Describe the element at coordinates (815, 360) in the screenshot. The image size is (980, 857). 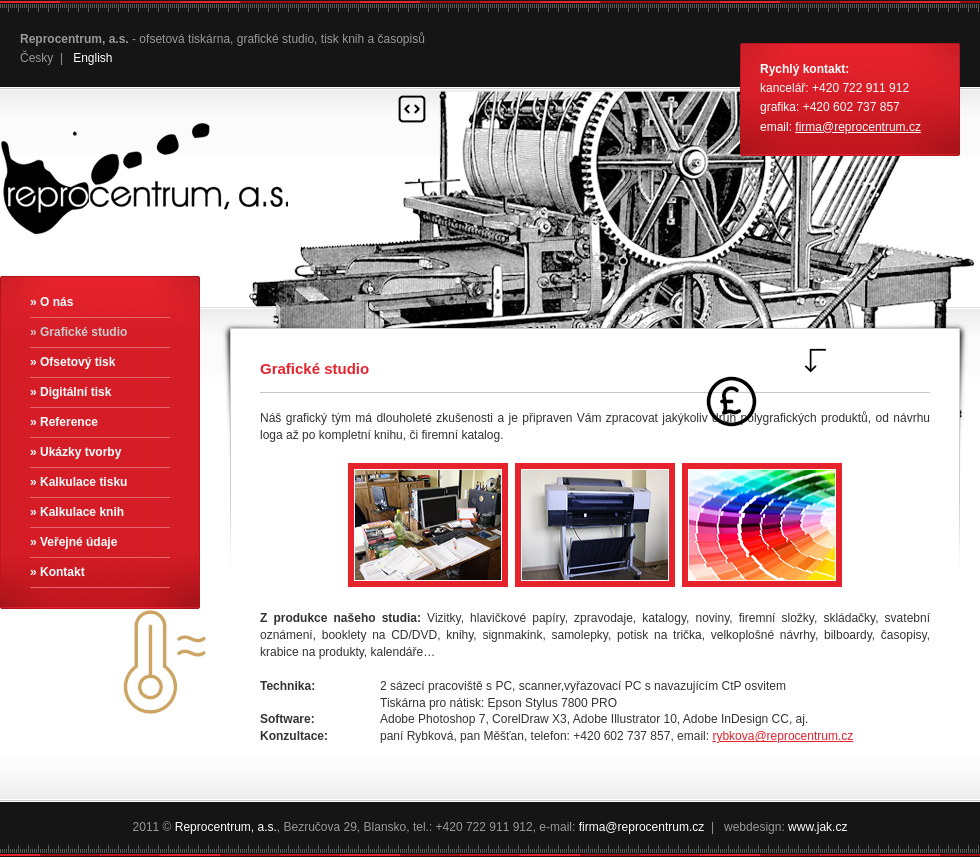
I see `go back and down in navigation` at that location.